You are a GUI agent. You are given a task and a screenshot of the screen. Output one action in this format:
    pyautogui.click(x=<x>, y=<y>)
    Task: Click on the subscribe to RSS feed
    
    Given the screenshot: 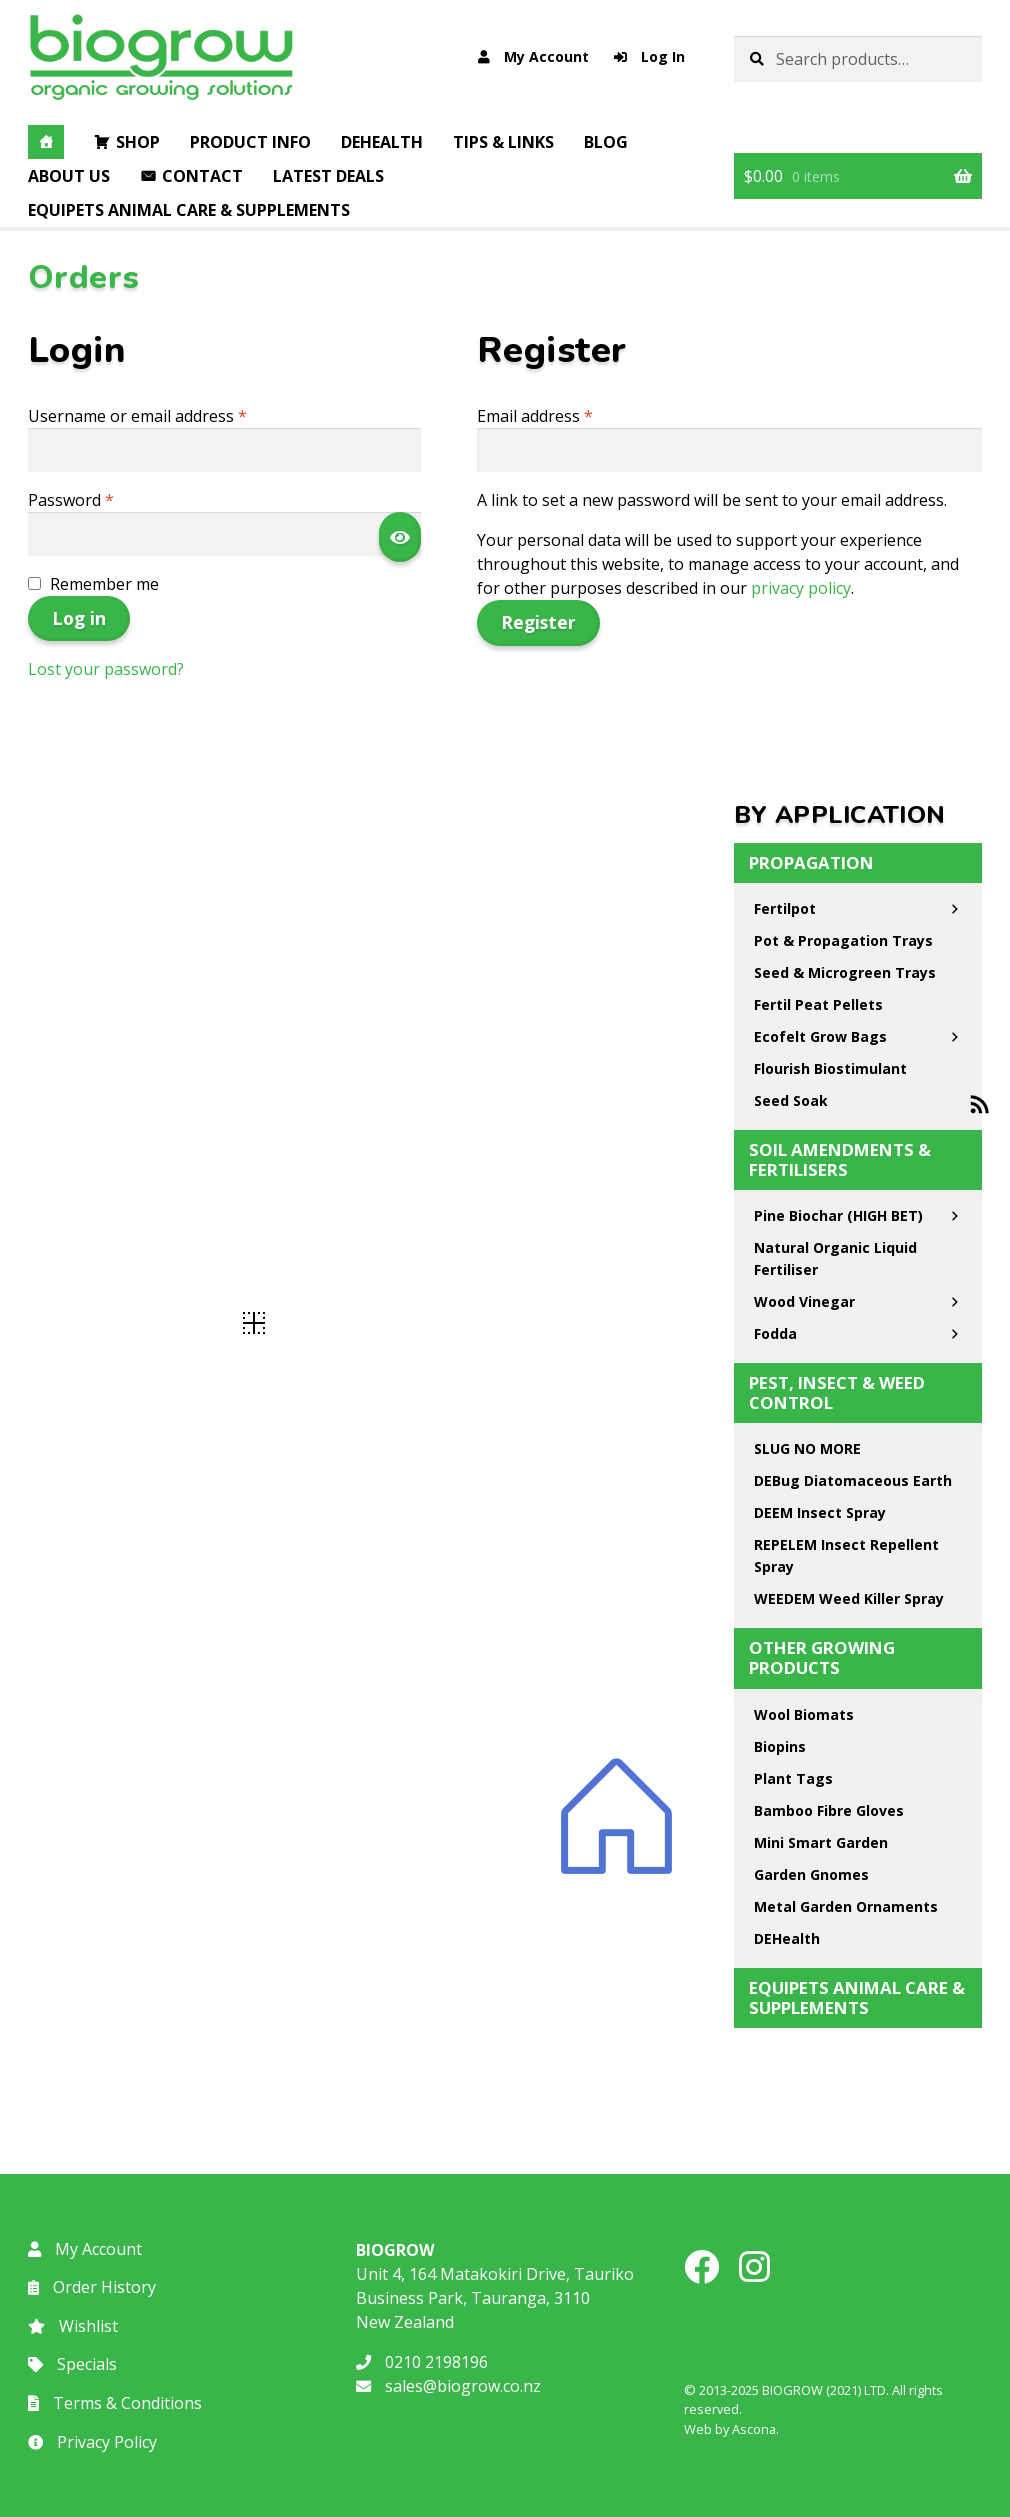 What is the action you would take?
    pyautogui.click(x=980, y=1104)
    